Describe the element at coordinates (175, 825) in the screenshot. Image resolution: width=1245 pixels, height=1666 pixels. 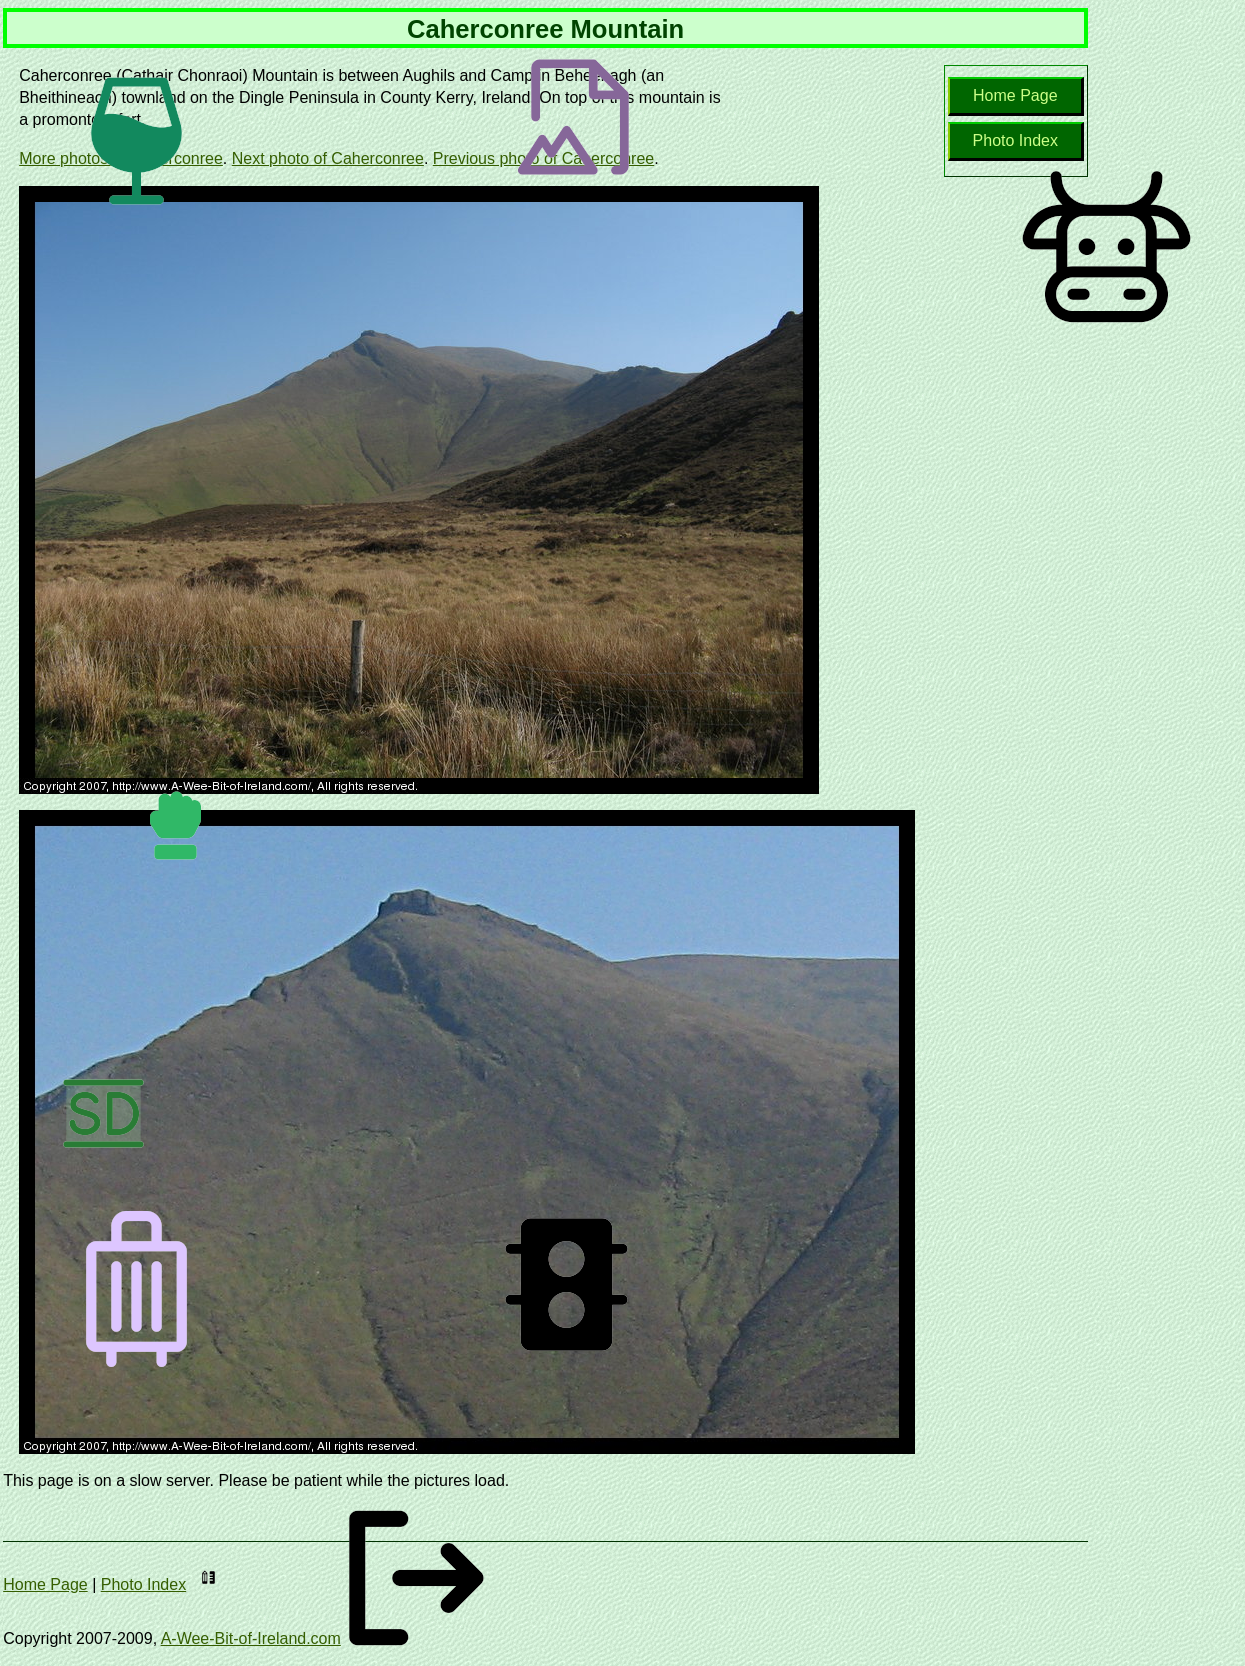
I see `indicates a fist bump or greeting gesture` at that location.